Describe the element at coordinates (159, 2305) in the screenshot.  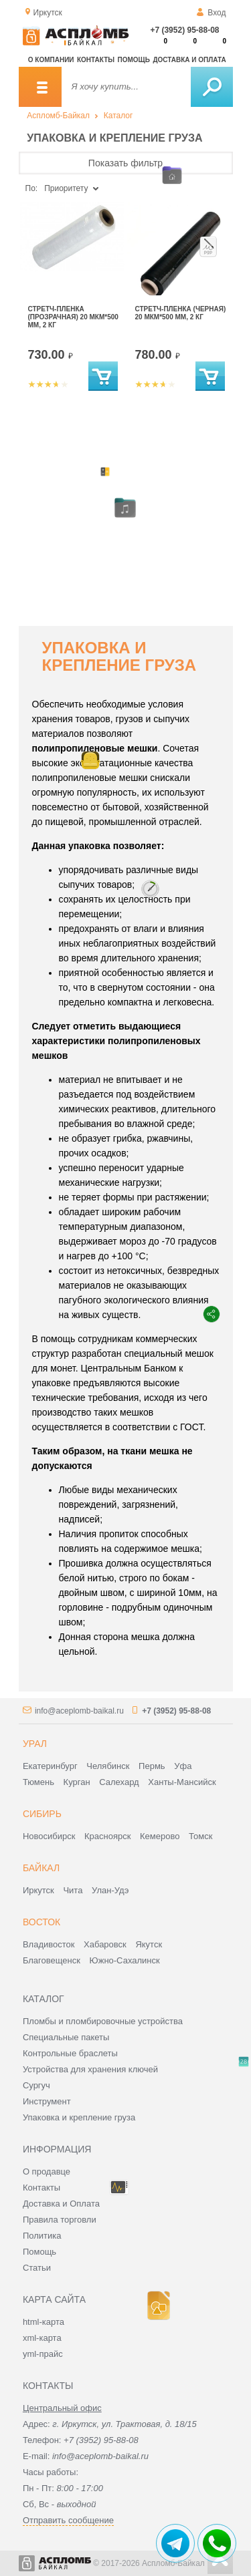
I see `open libreoffice draw application` at that location.